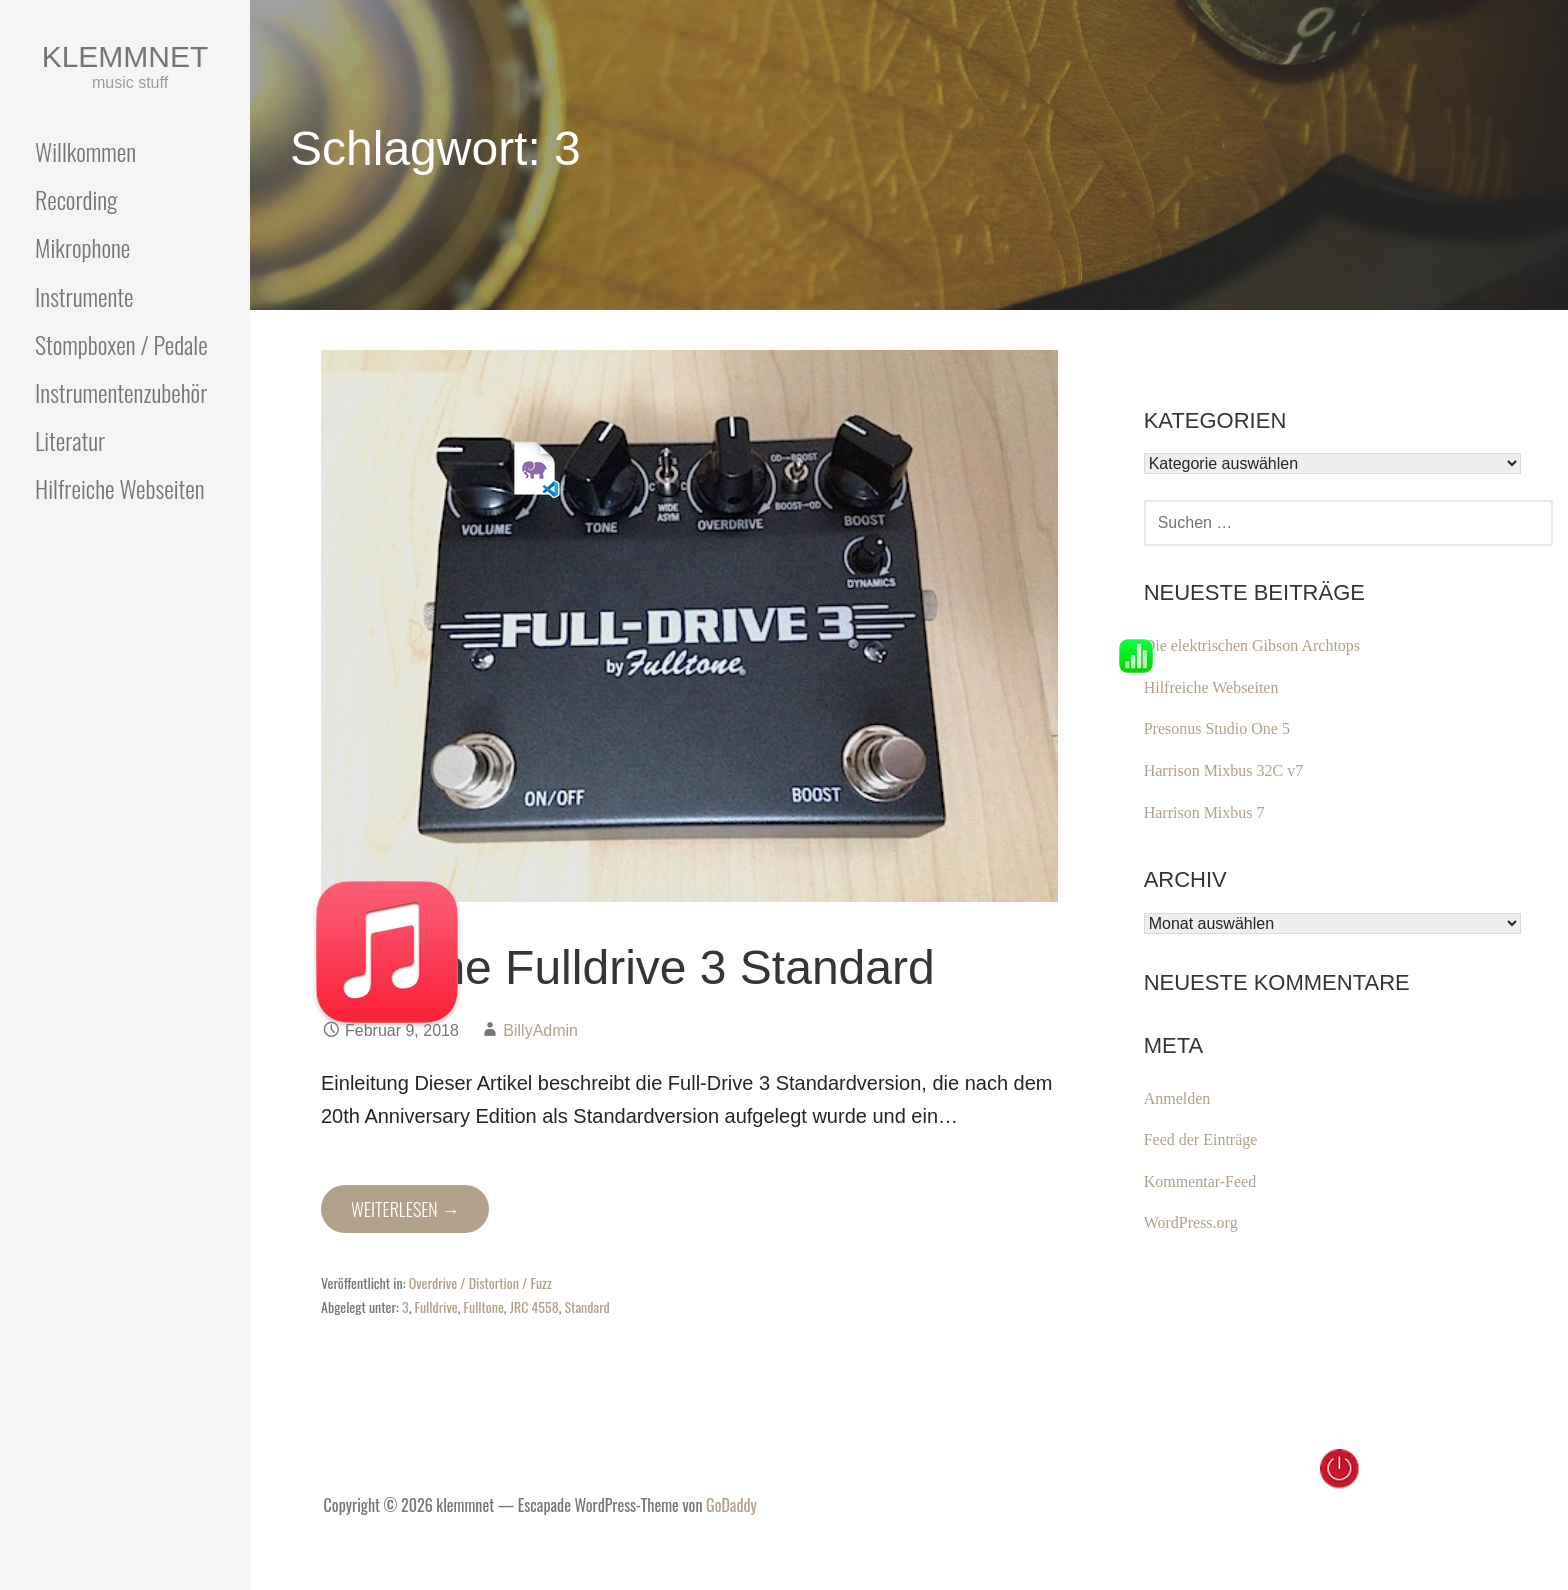 The height and width of the screenshot is (1590, 1568). Describe the element at coordinates (1136, 656) in the screenshot. I see `open apple numbers spreadsheet app` at that location.